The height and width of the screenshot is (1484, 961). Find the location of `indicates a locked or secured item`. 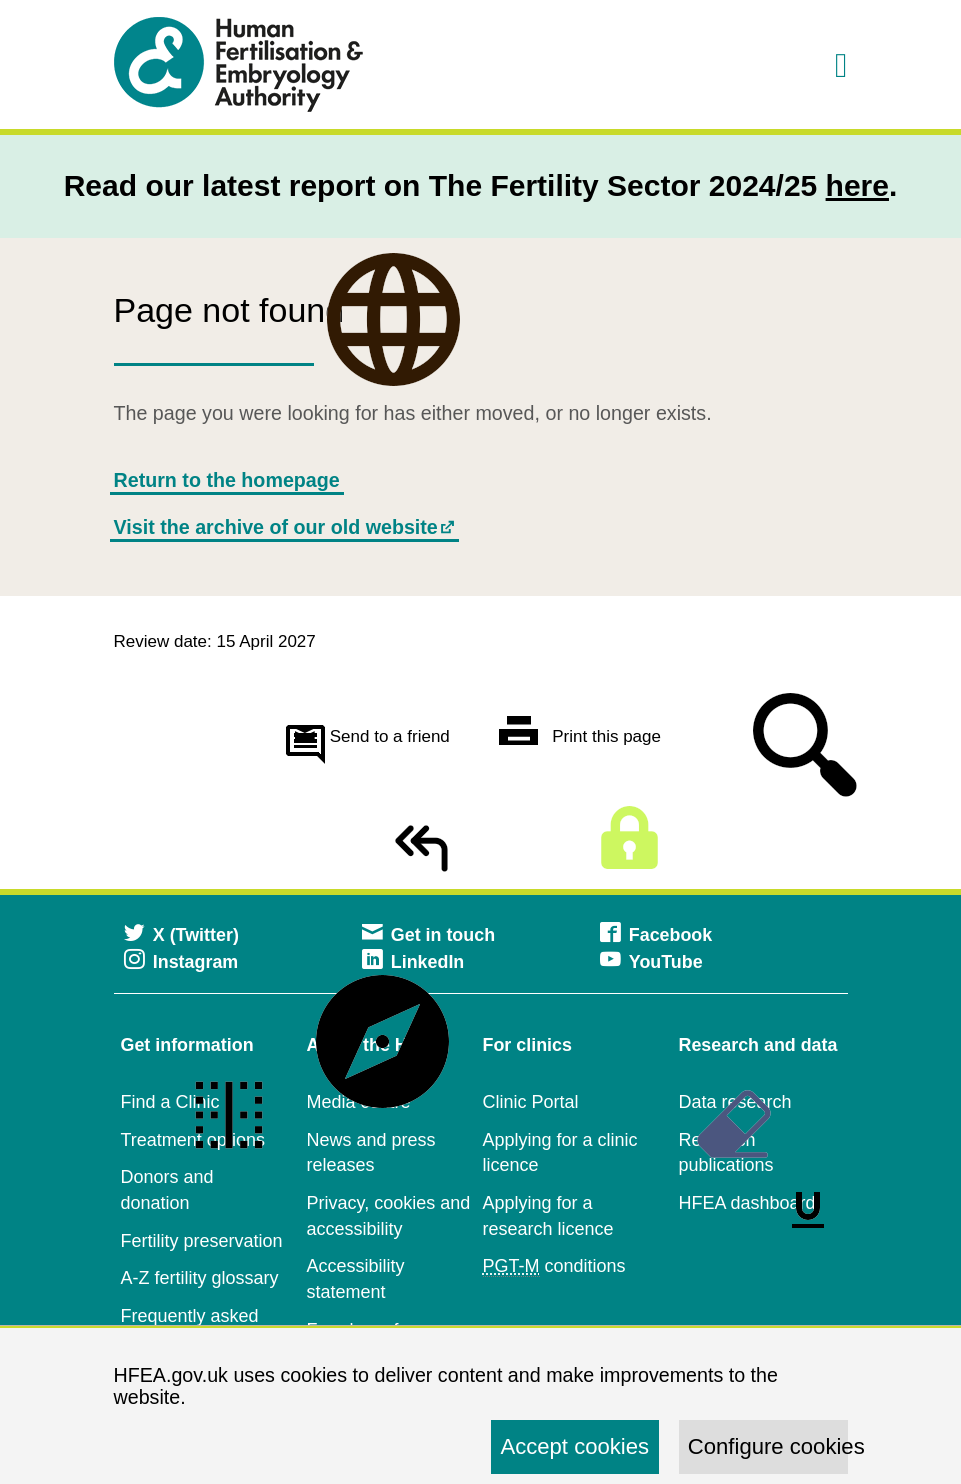

indicates a locked or secured item is located at coordinates (629, 837).